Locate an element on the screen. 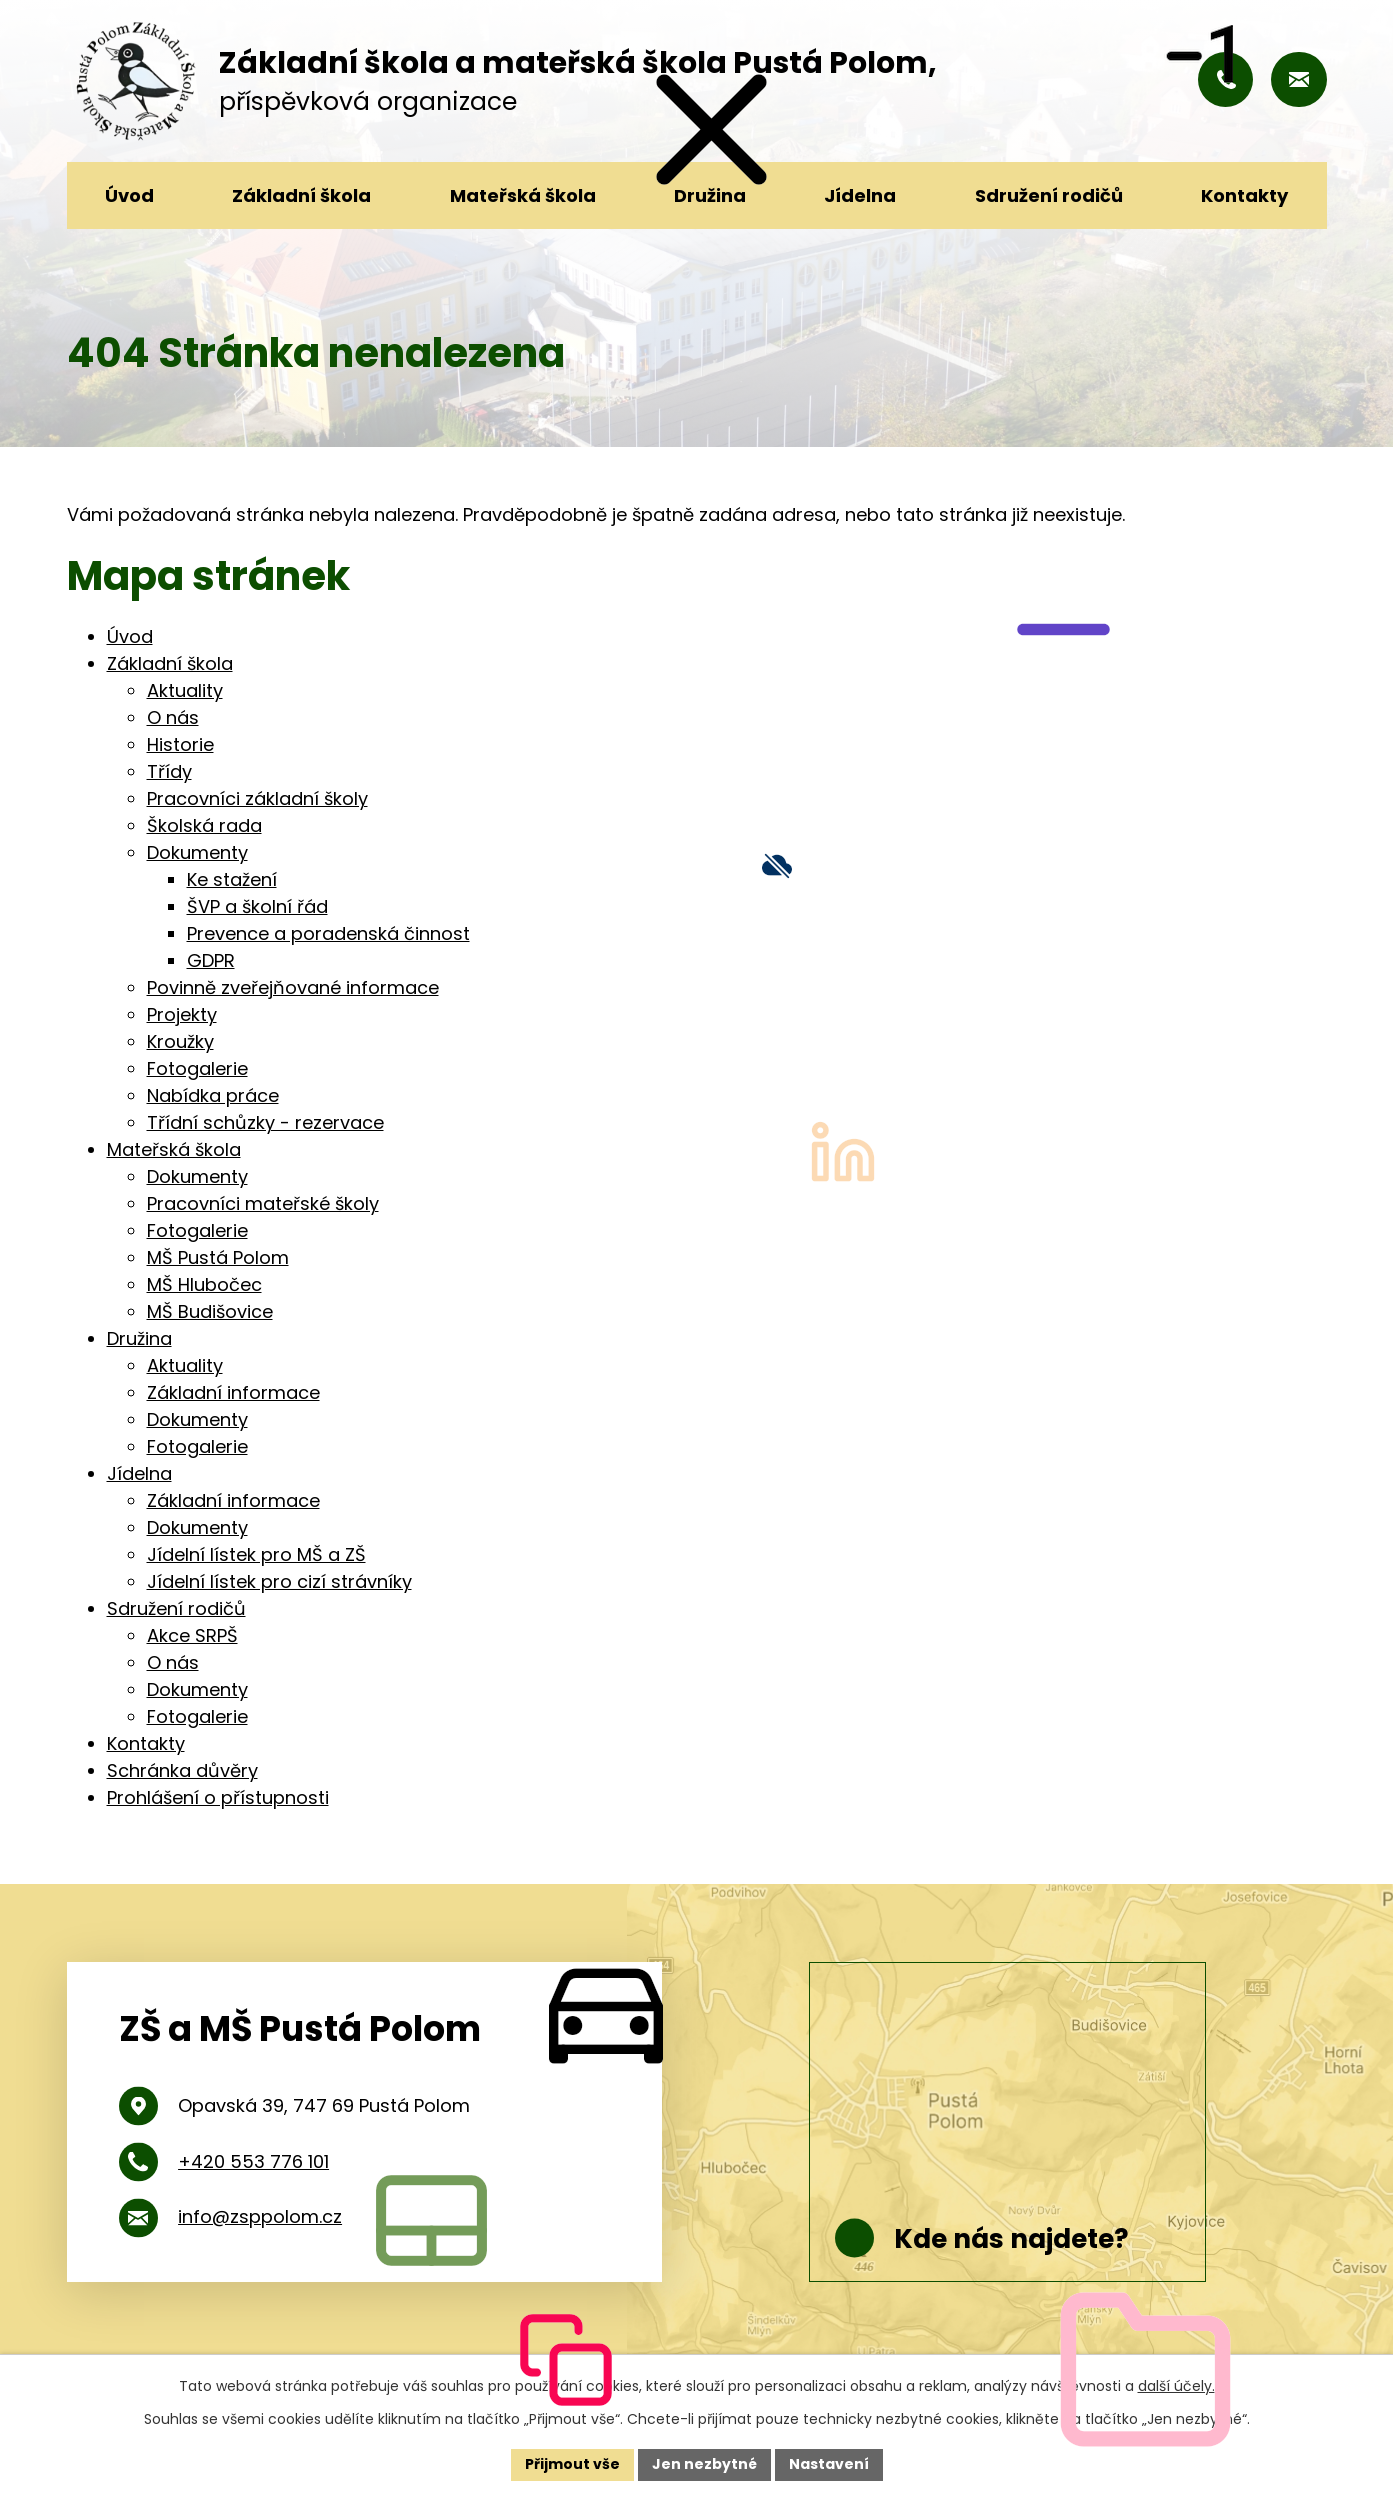 This screenshot has height=2500, width=1393. access vehicle or car-related settings is located at coordinates (606, 2016).